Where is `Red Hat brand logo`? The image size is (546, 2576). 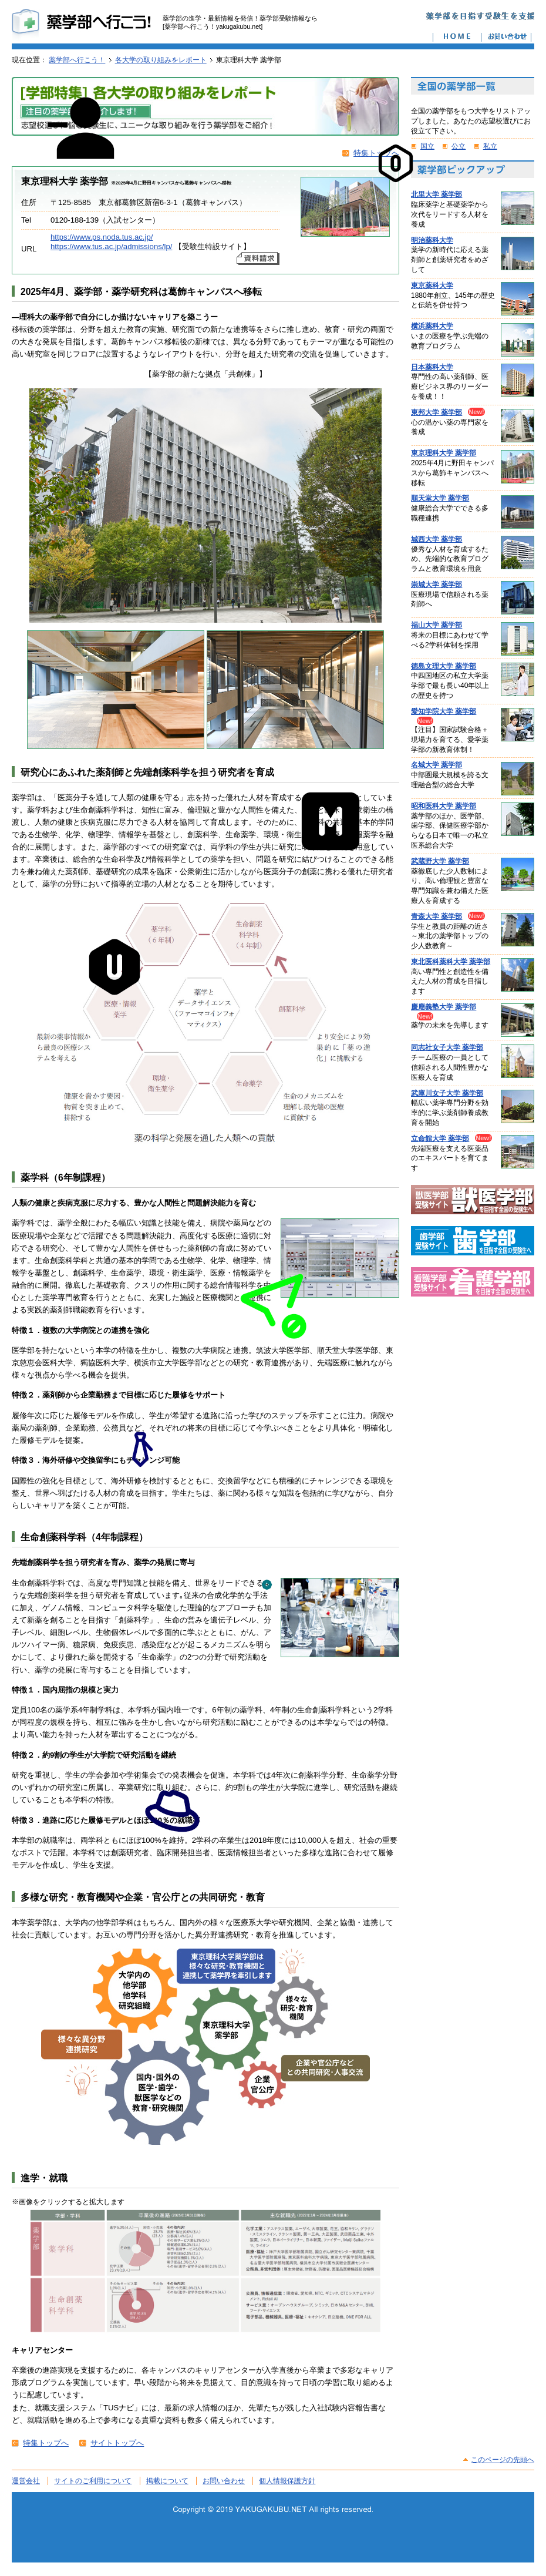
Red Hat brand logo is located at coordinates (172, 1809).